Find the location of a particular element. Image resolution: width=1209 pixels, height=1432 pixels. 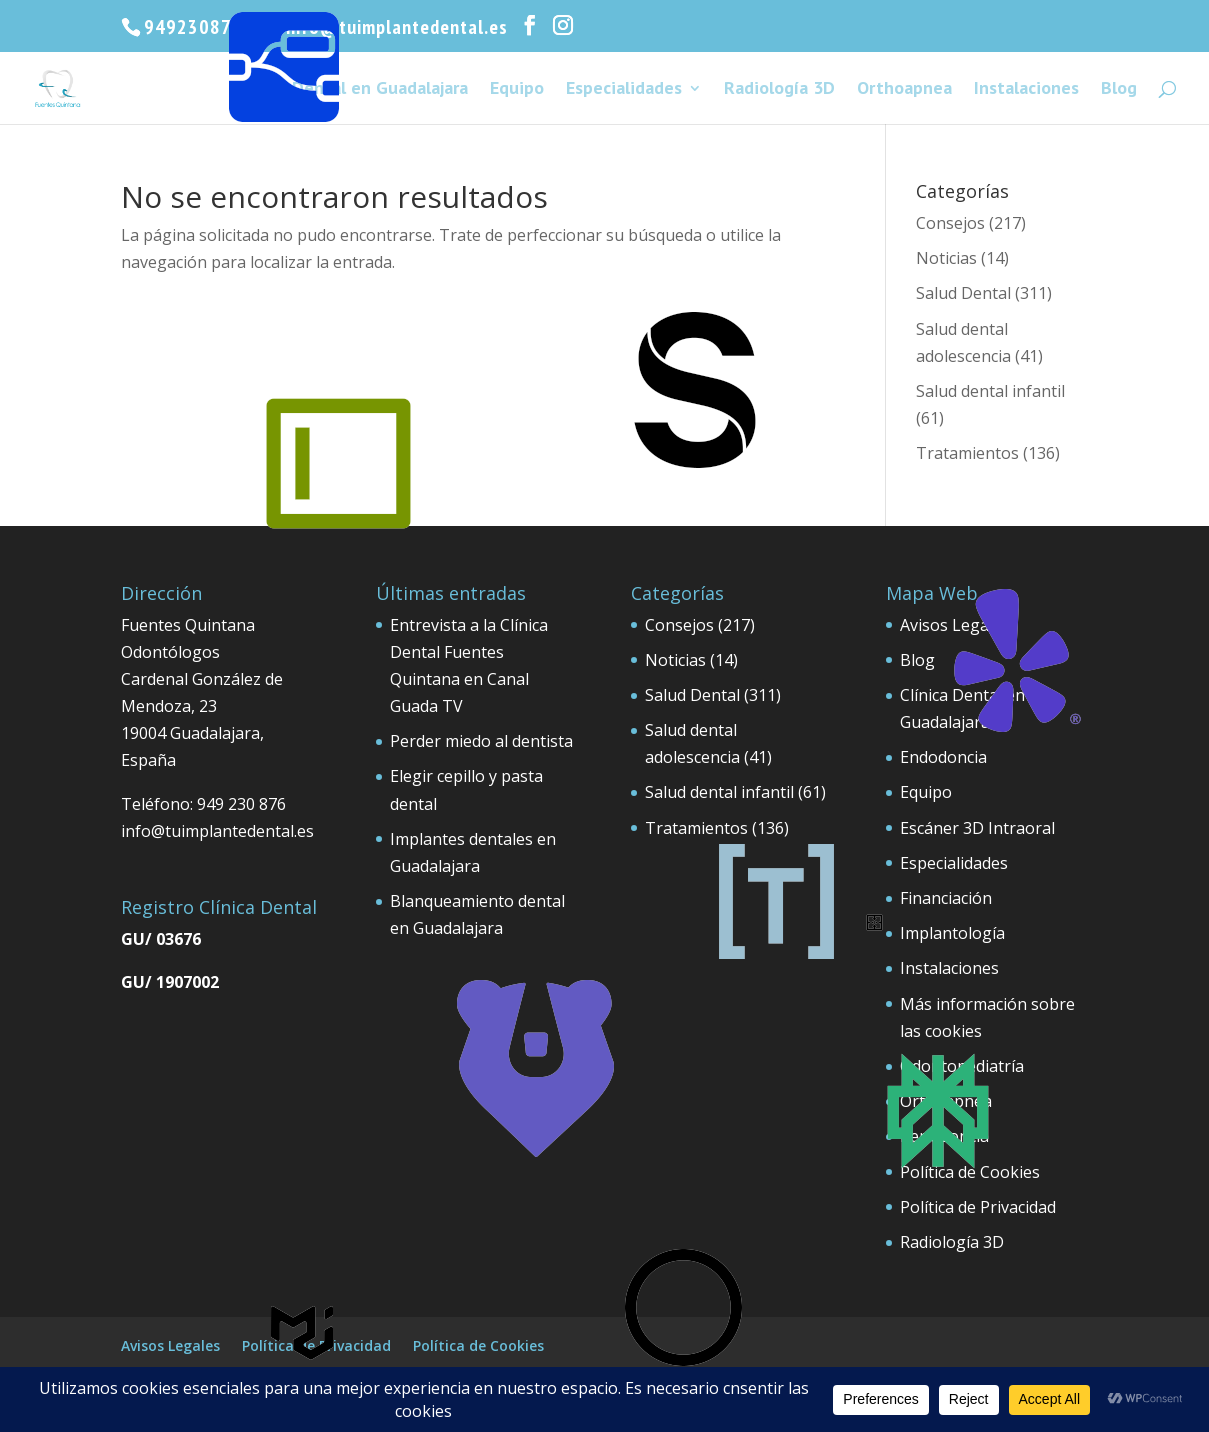

TOML configuration file format logo is located at coordinates (776, 901).